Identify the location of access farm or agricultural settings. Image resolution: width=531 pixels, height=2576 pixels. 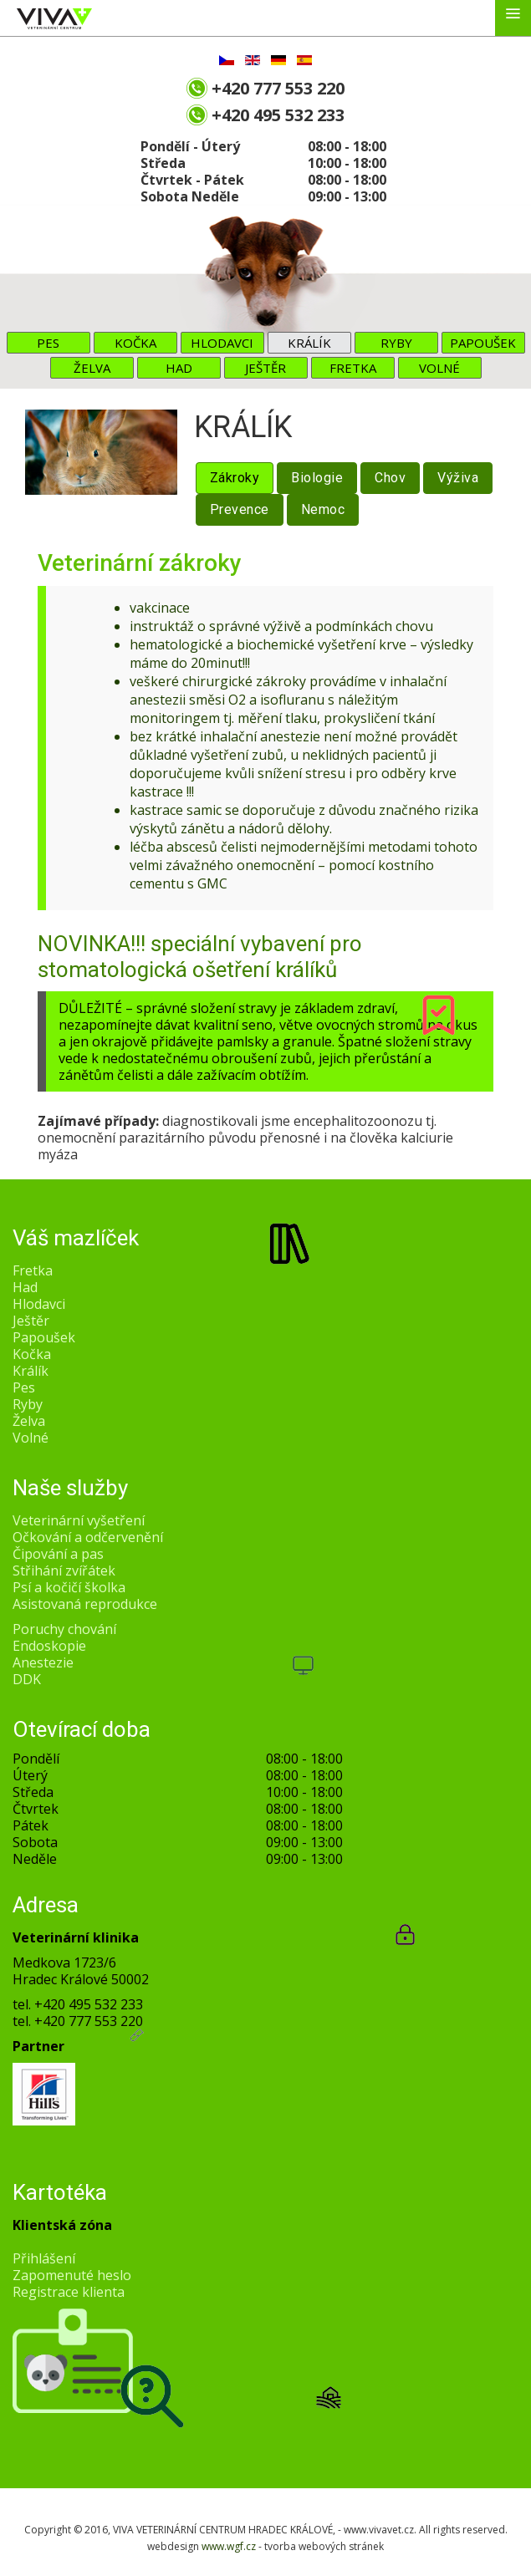
(329, 2398).